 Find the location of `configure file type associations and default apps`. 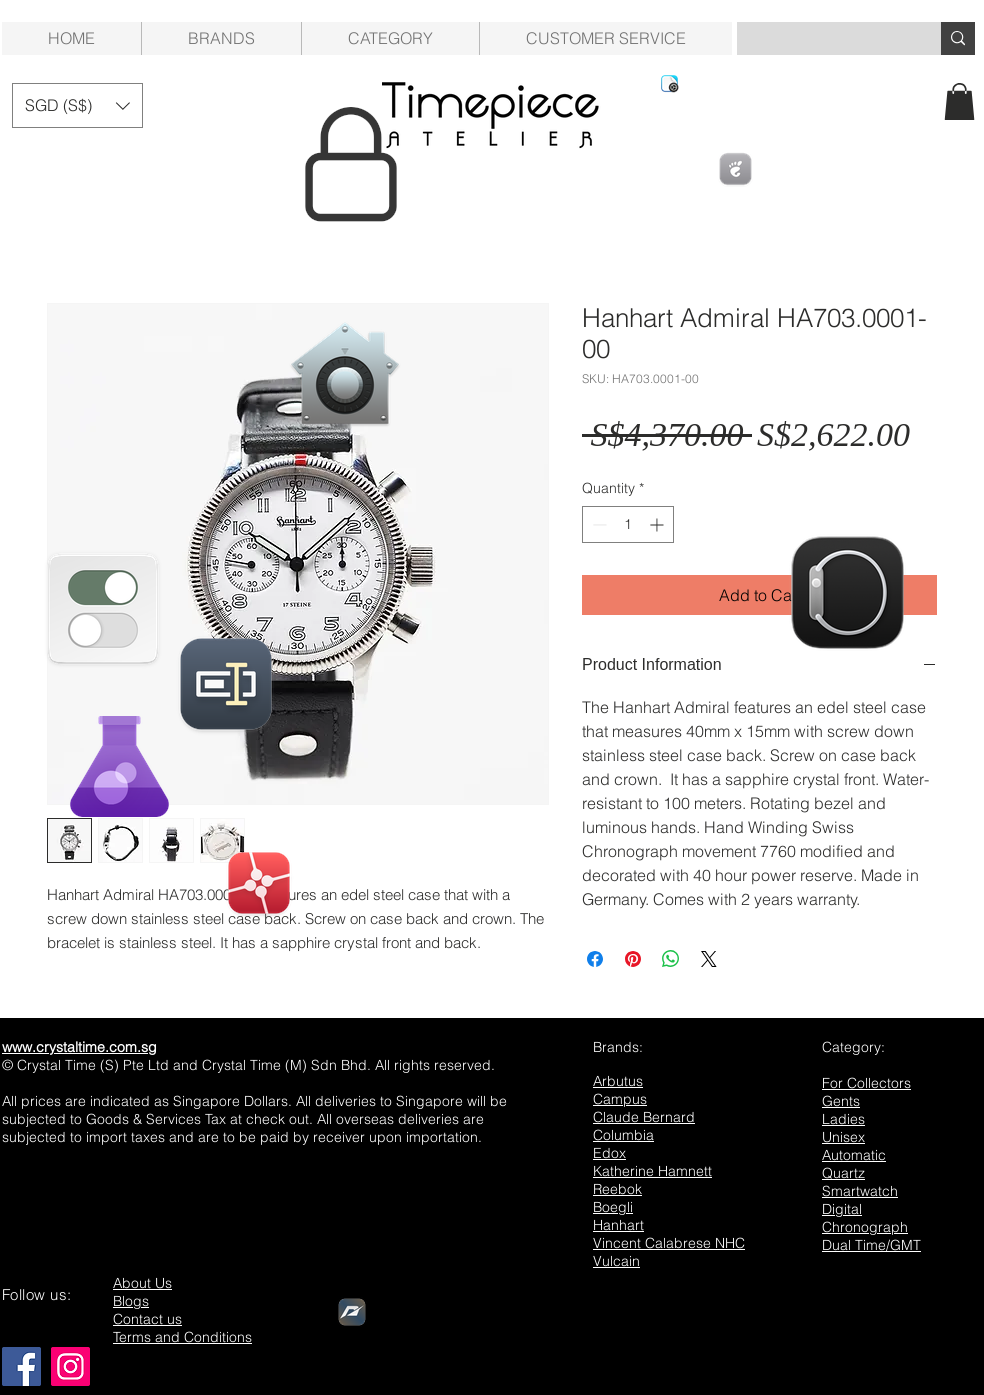

configure file type associations and default apps is located at coordinates (669, 83).